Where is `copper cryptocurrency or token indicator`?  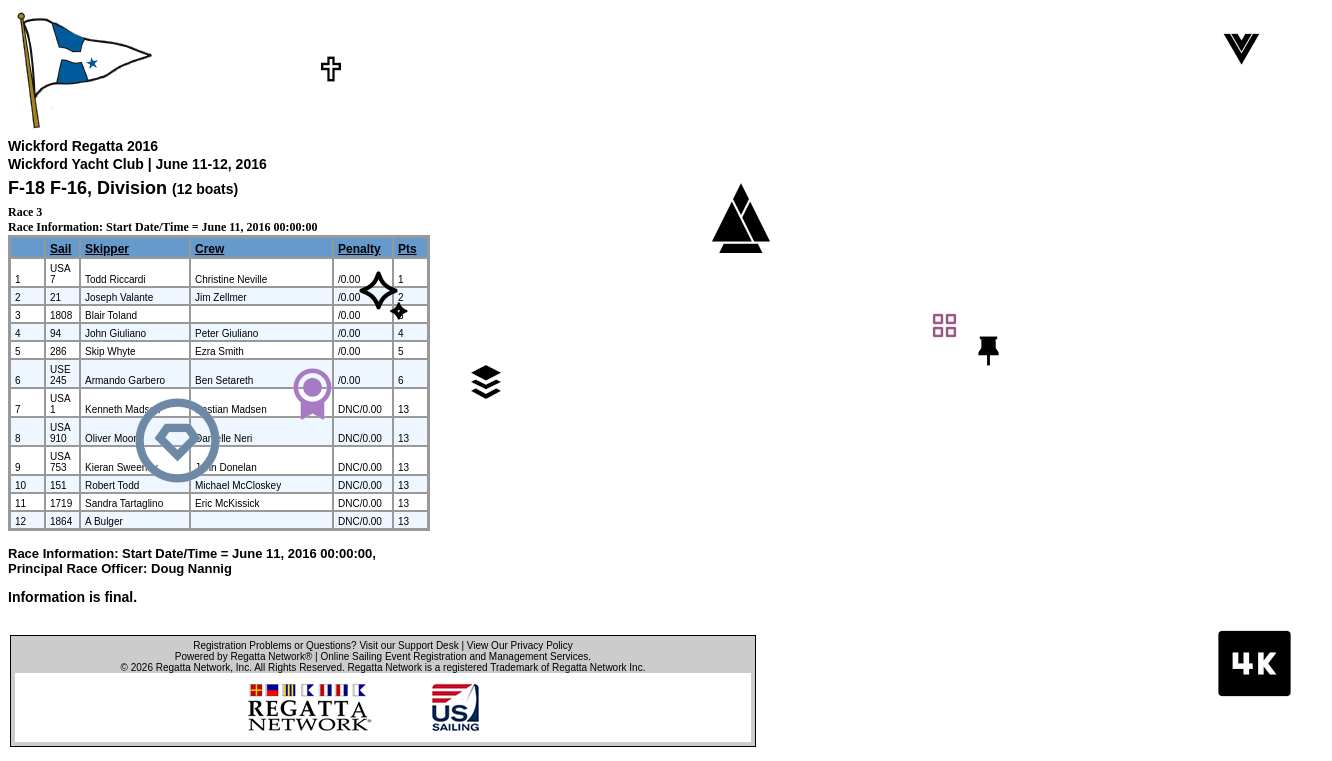 copper cryptocurrency or token indicator is located at coordinates (177, 440).